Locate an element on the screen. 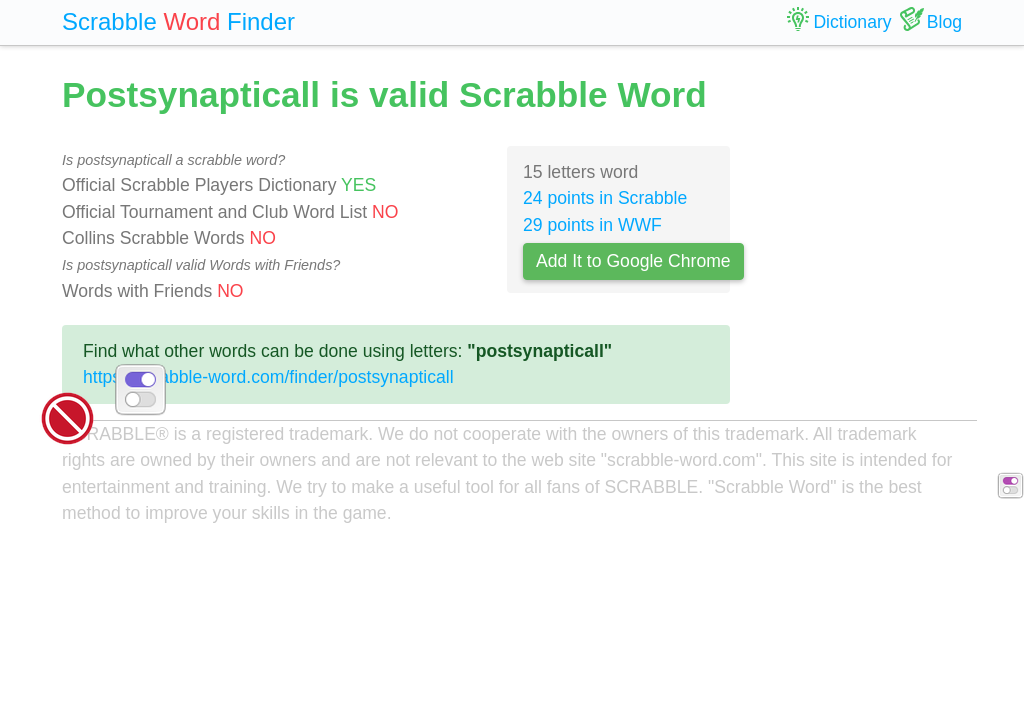 This screenshot has width=1024, height=720. delete selected item is located at coordinates (67, 418).